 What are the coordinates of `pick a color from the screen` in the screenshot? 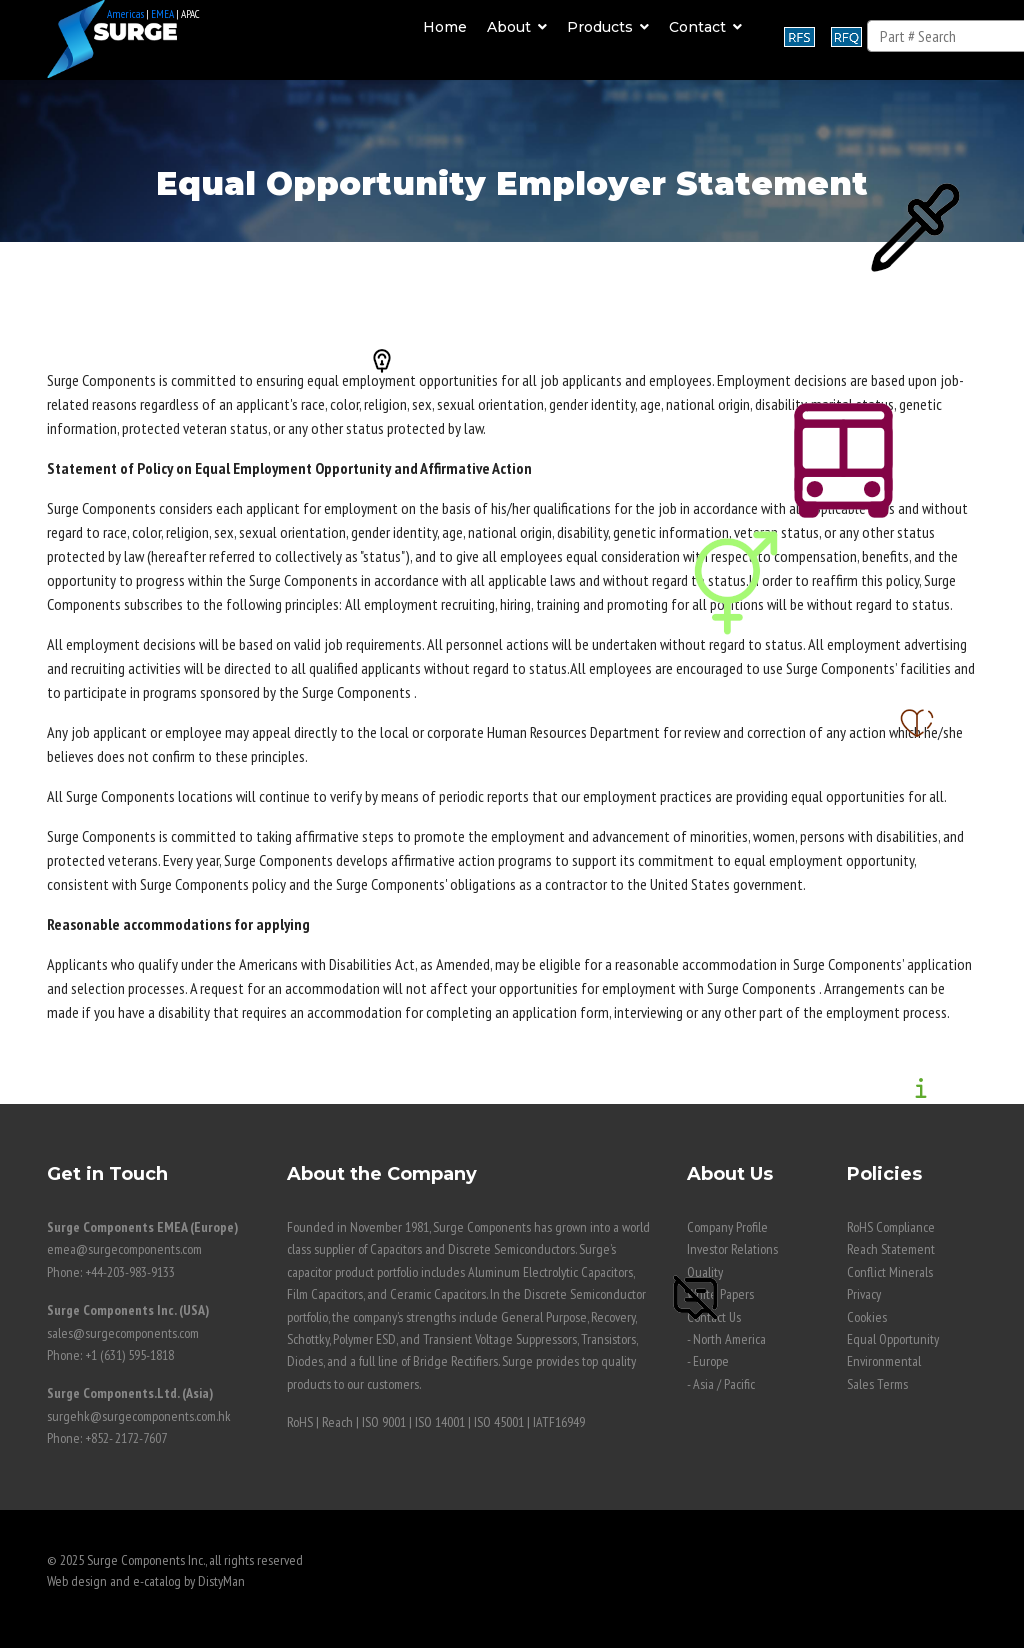 It's located at (915, 227).